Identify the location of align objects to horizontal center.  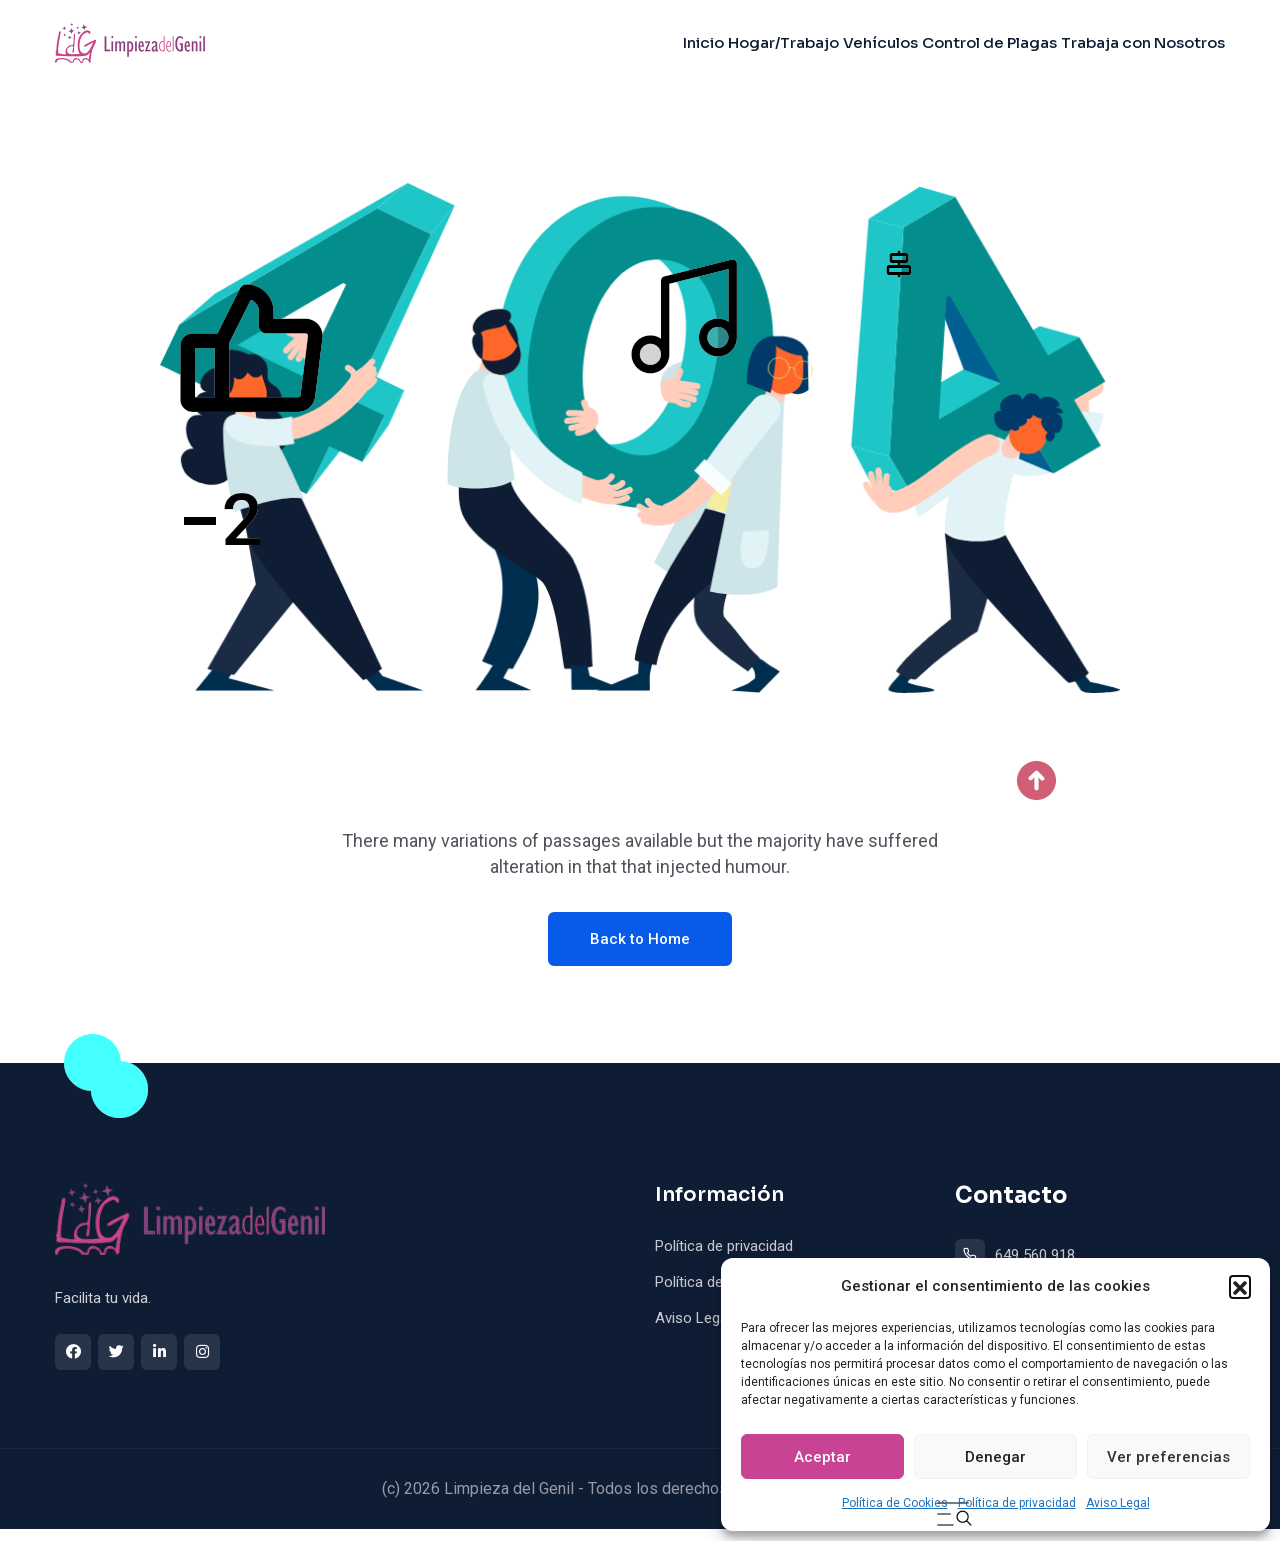
(899, 264).